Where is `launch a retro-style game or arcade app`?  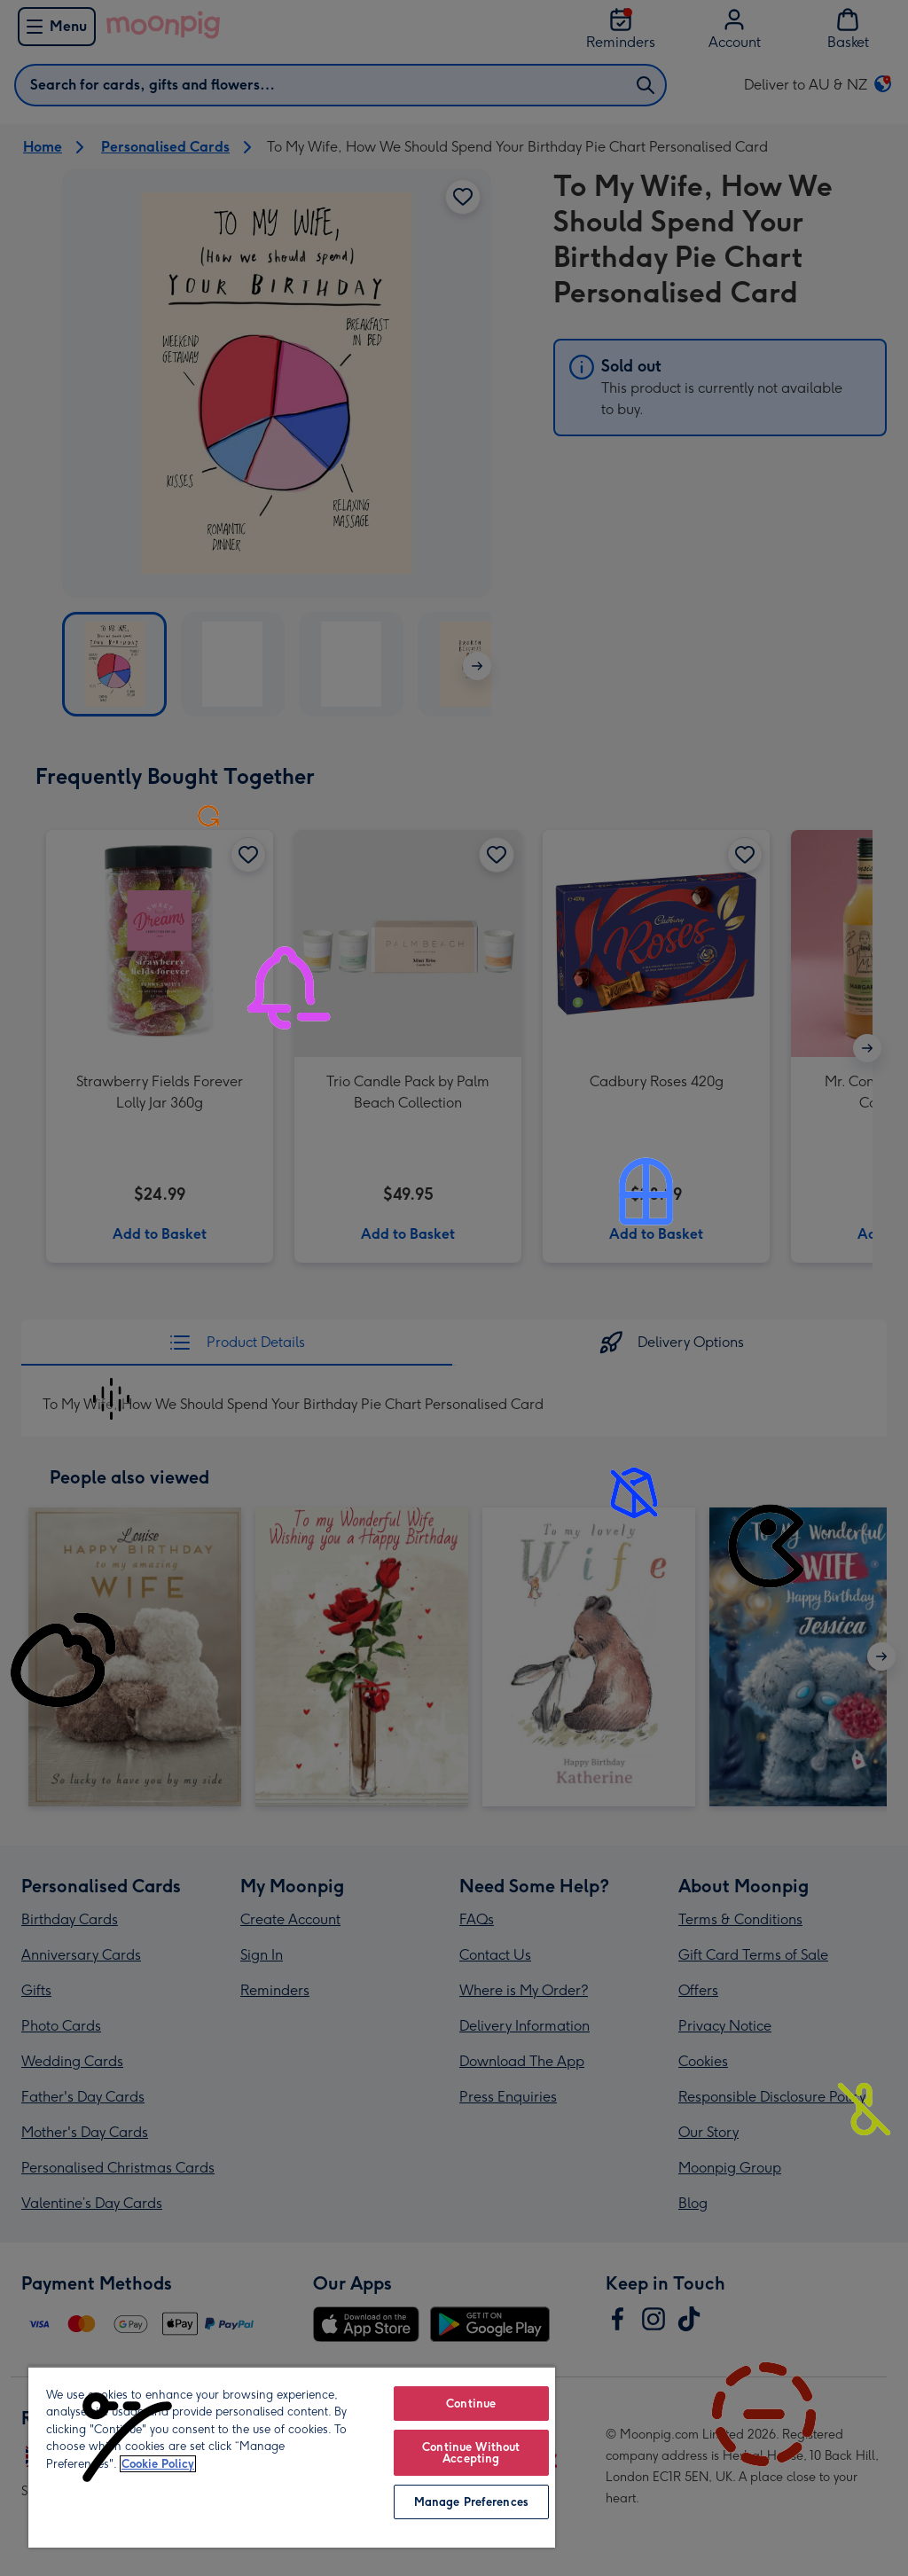
launch a retro-style game or arcade app is located at coordinates (770, 1546).